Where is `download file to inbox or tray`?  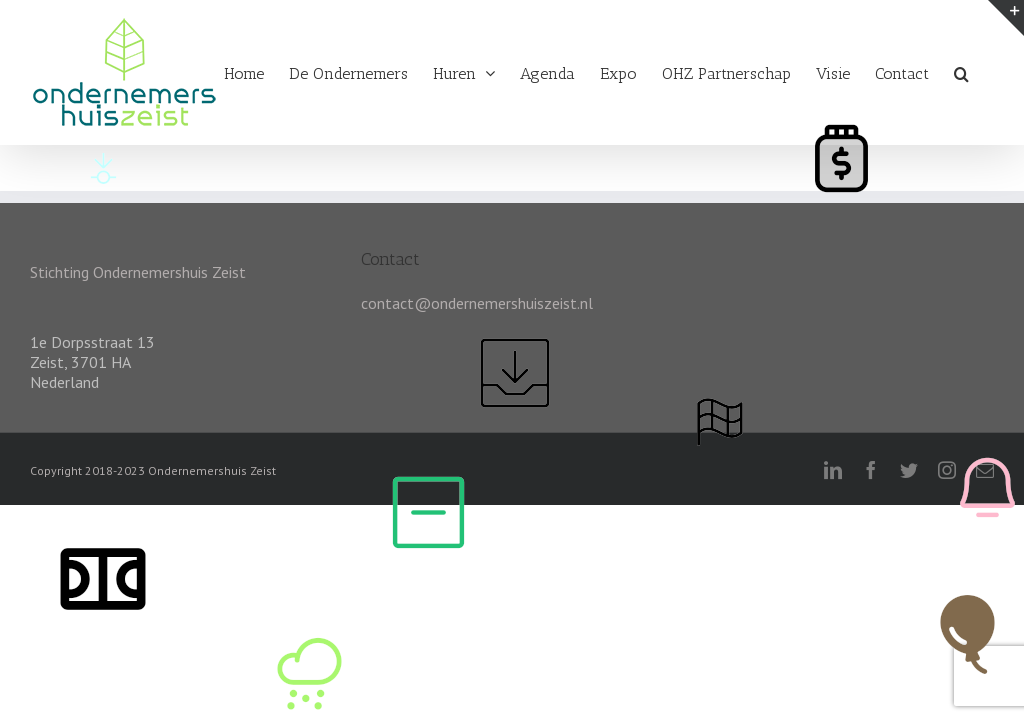
download file to inbox or tray is located at coordinates (515, 373).